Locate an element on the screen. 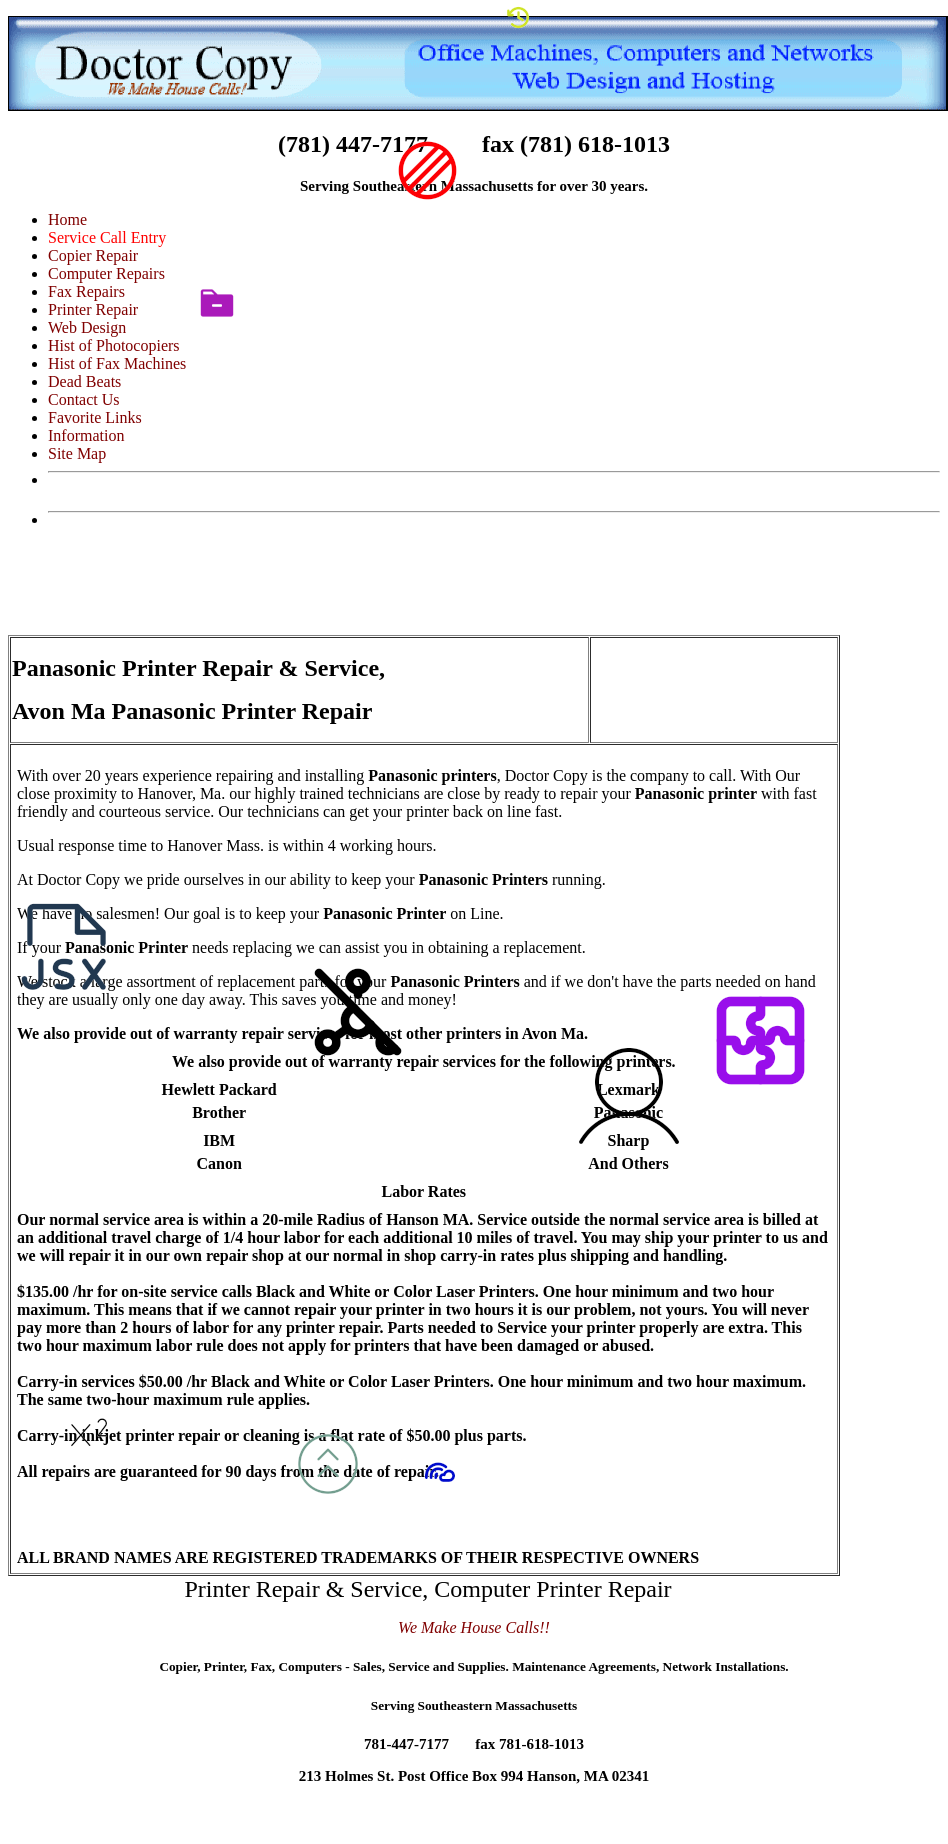  remove a file from this folder is located at coordinates (217, 303).